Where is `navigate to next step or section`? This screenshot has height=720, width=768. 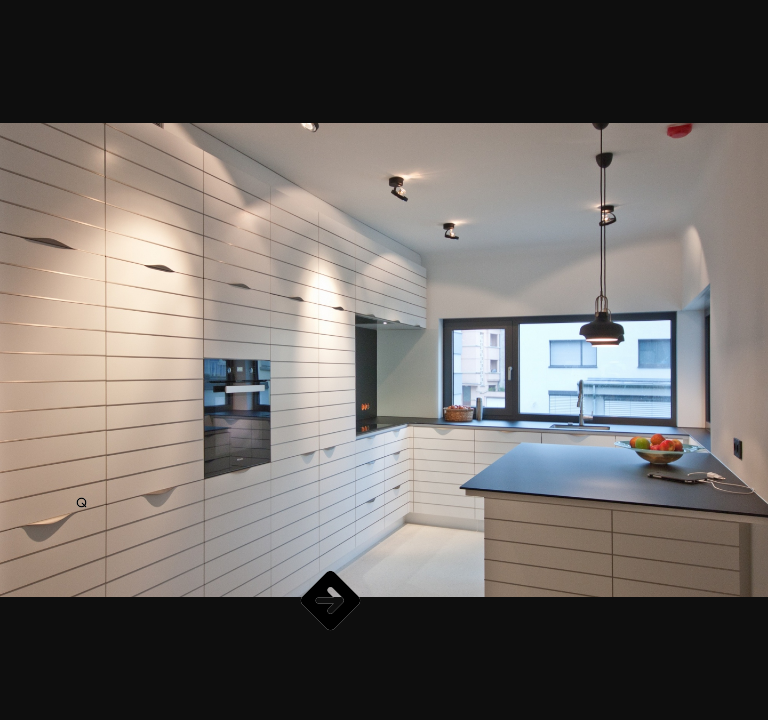 navigate to next step or section is located at coordinates (330, 600).